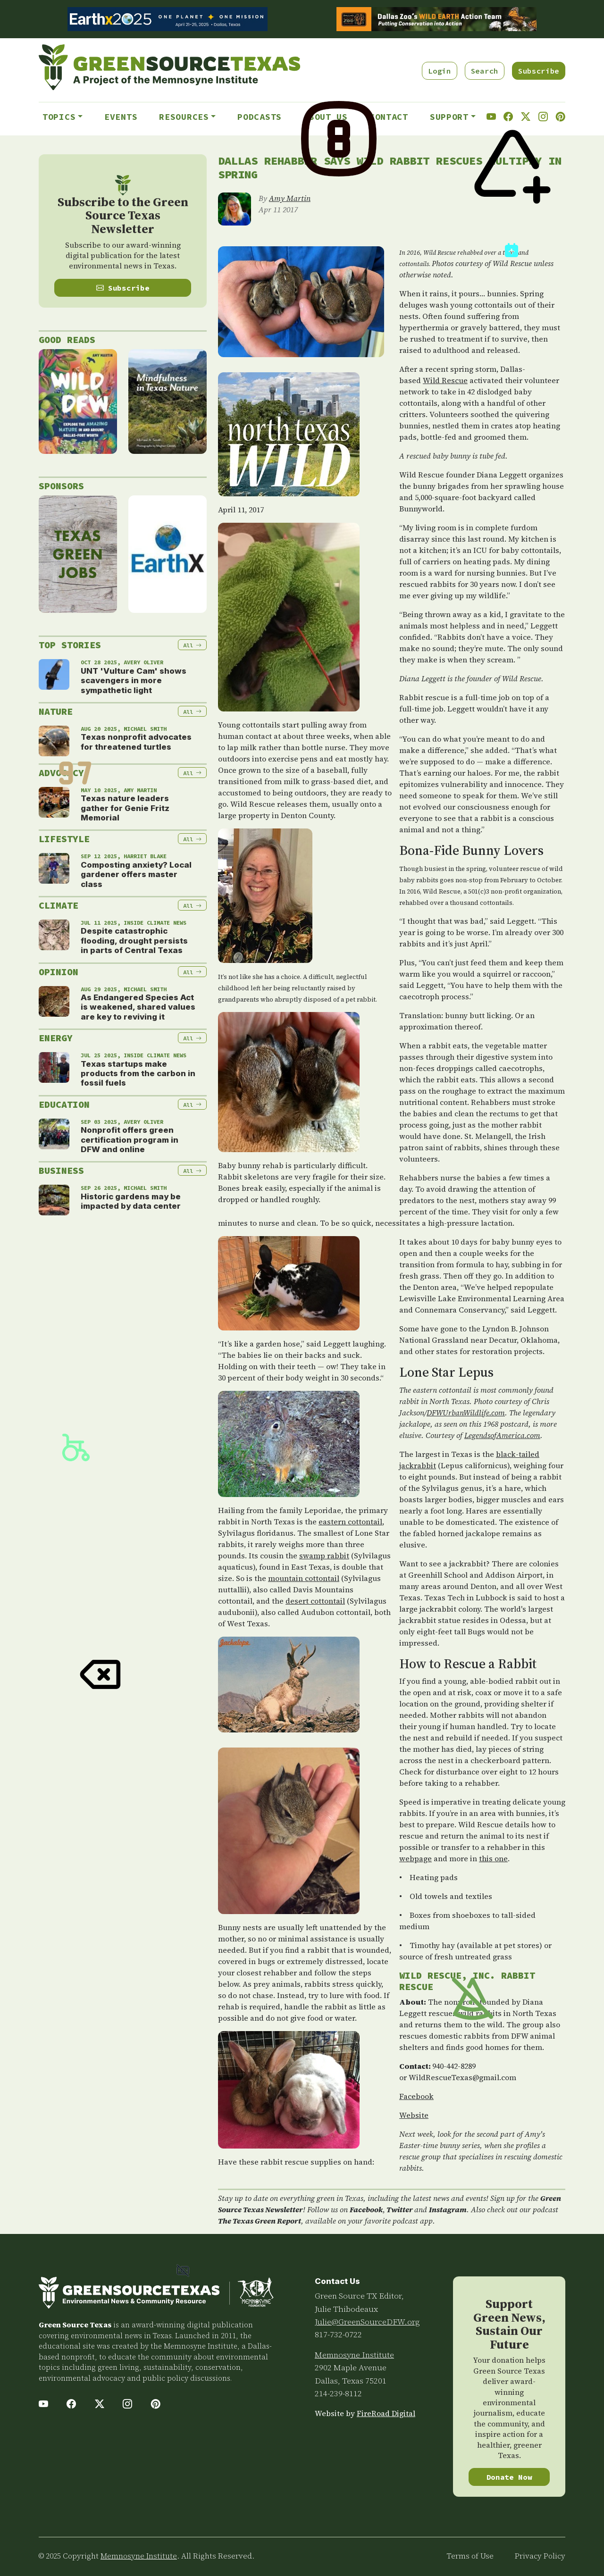 The image size is (604, 2576). What do you see at coordinates (100, 1674) in the screenshot?
I see `delete the previous character` at bounding box center [100, 1674].